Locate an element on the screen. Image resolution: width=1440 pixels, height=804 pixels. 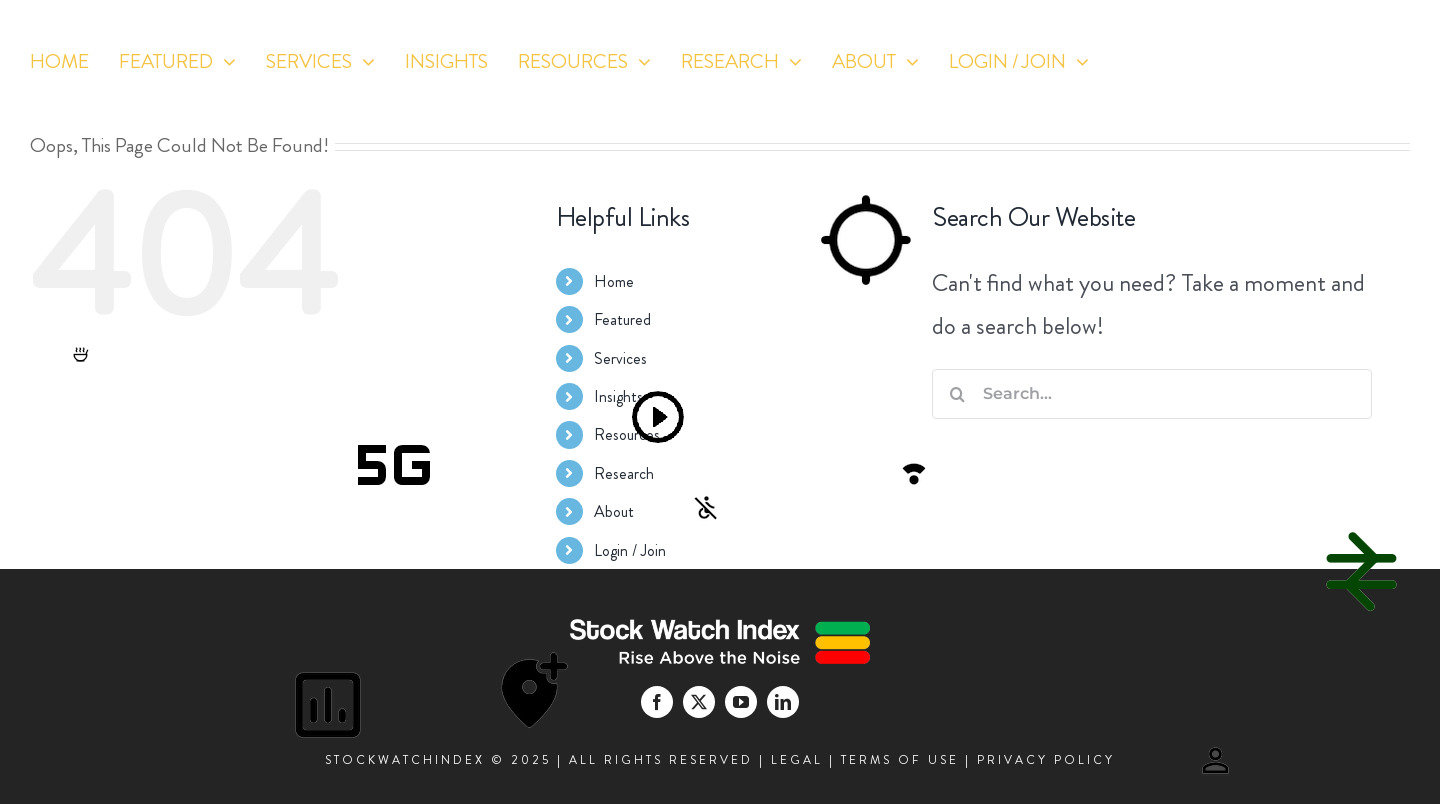
browse soup or hot food options is located at coordinates (80, 354).